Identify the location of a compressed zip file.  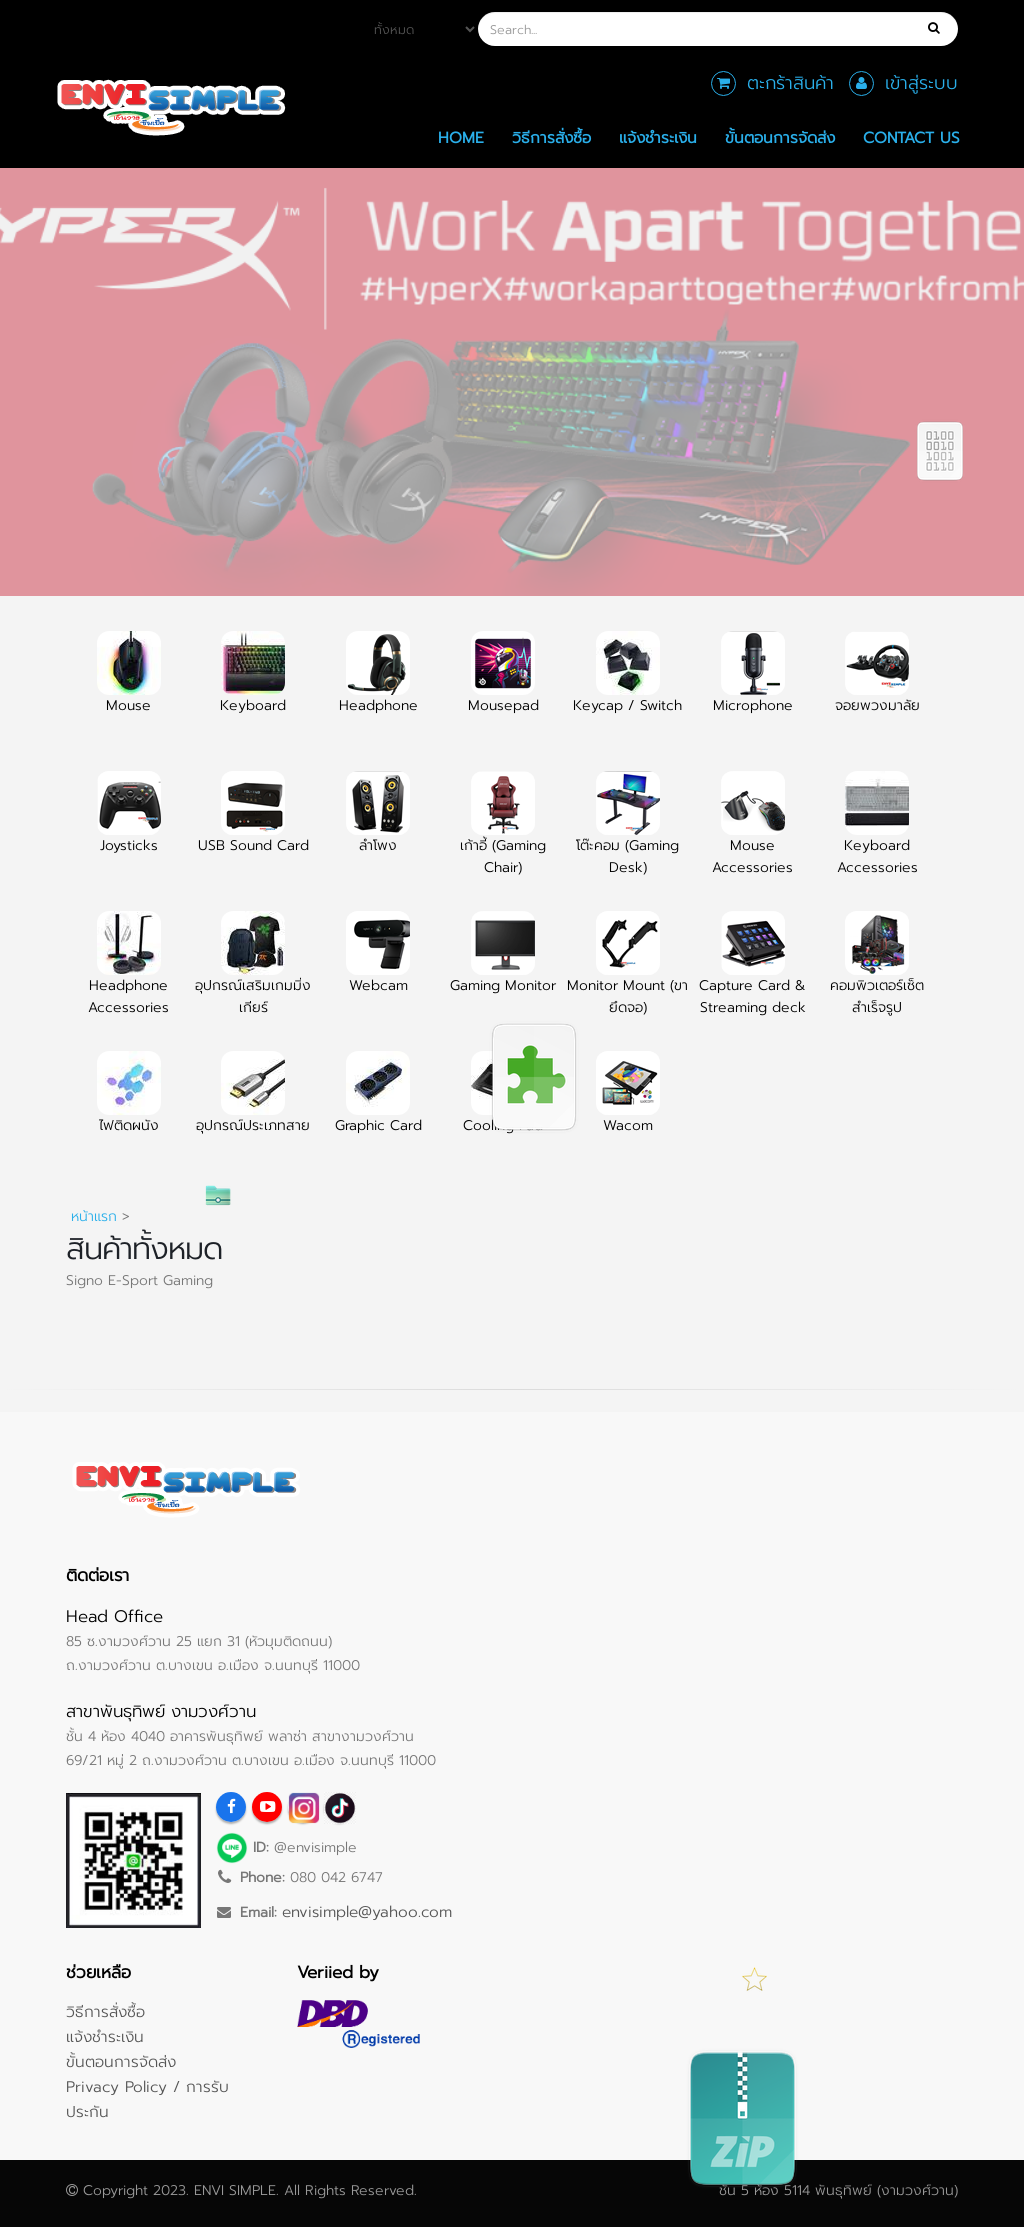
(742, 2118).